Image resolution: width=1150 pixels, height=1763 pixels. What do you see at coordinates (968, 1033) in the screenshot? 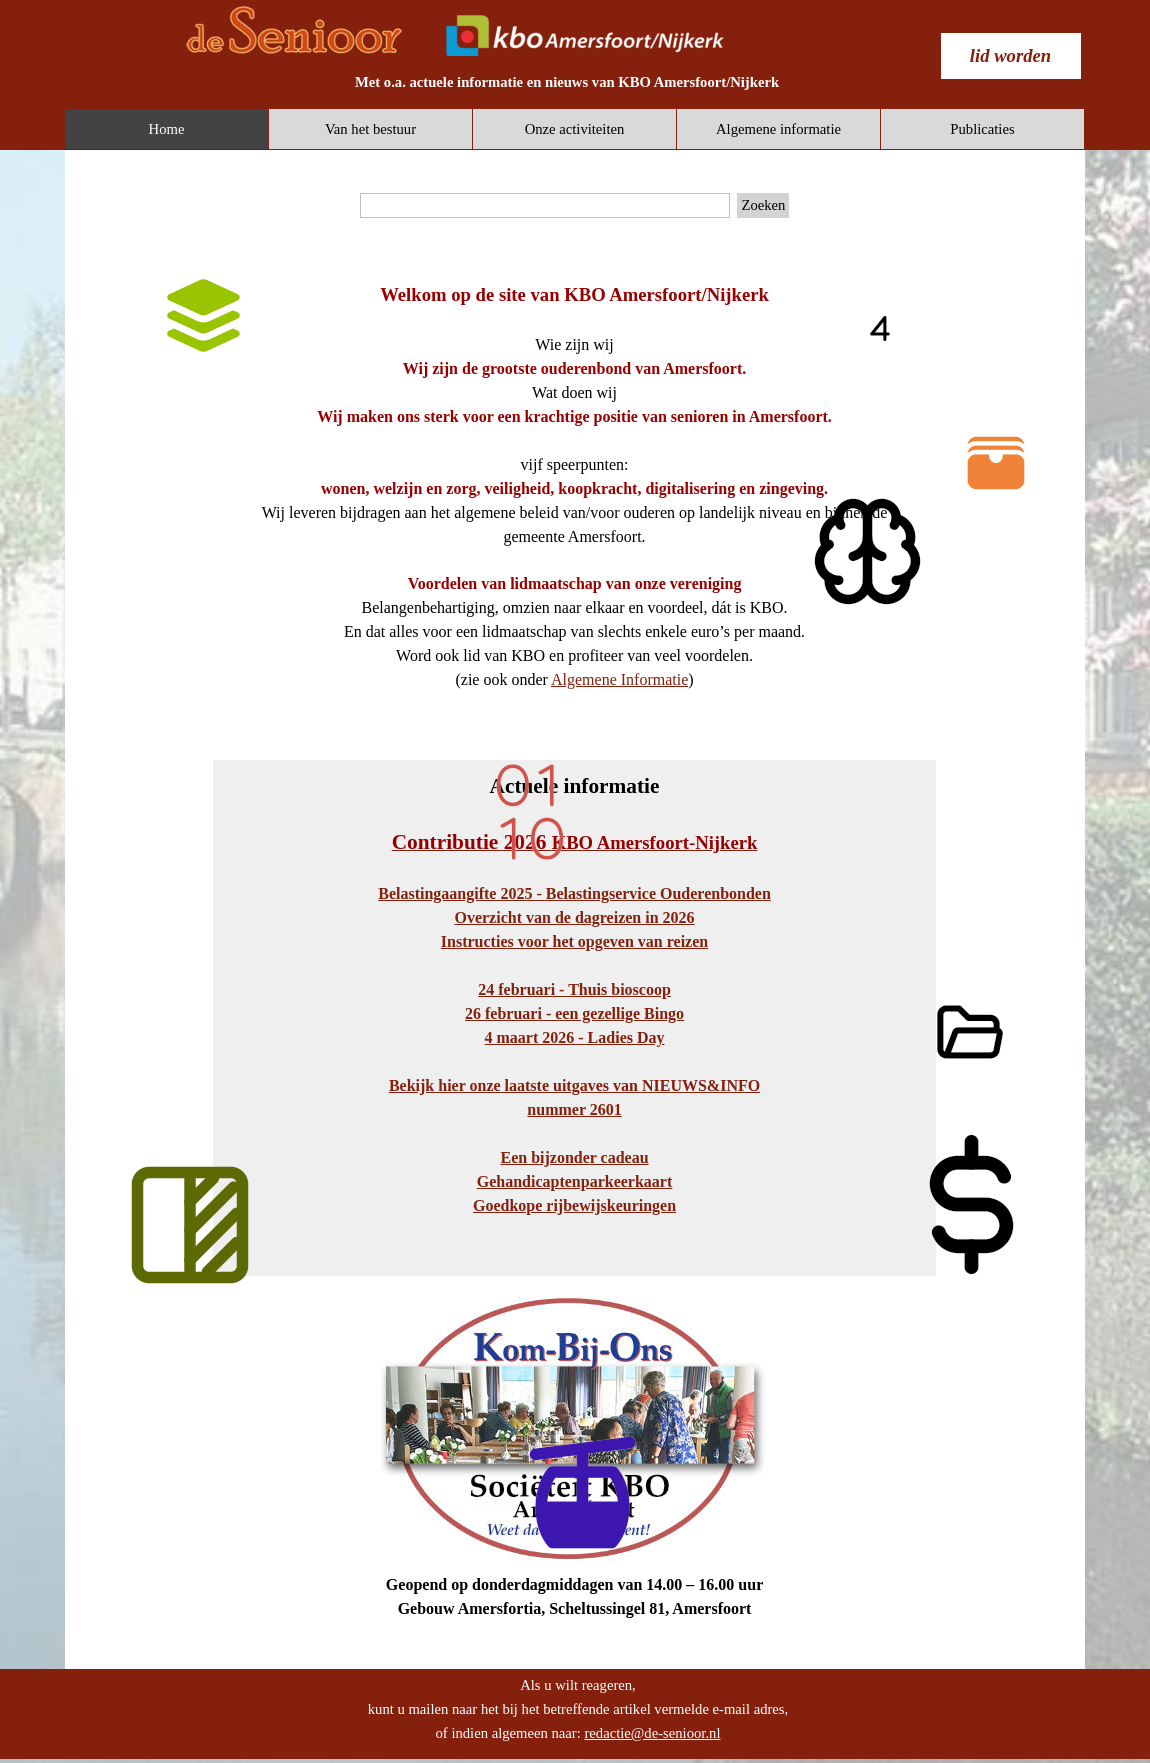
I see `open folder to view contents` at bounding box center [968, 1033].